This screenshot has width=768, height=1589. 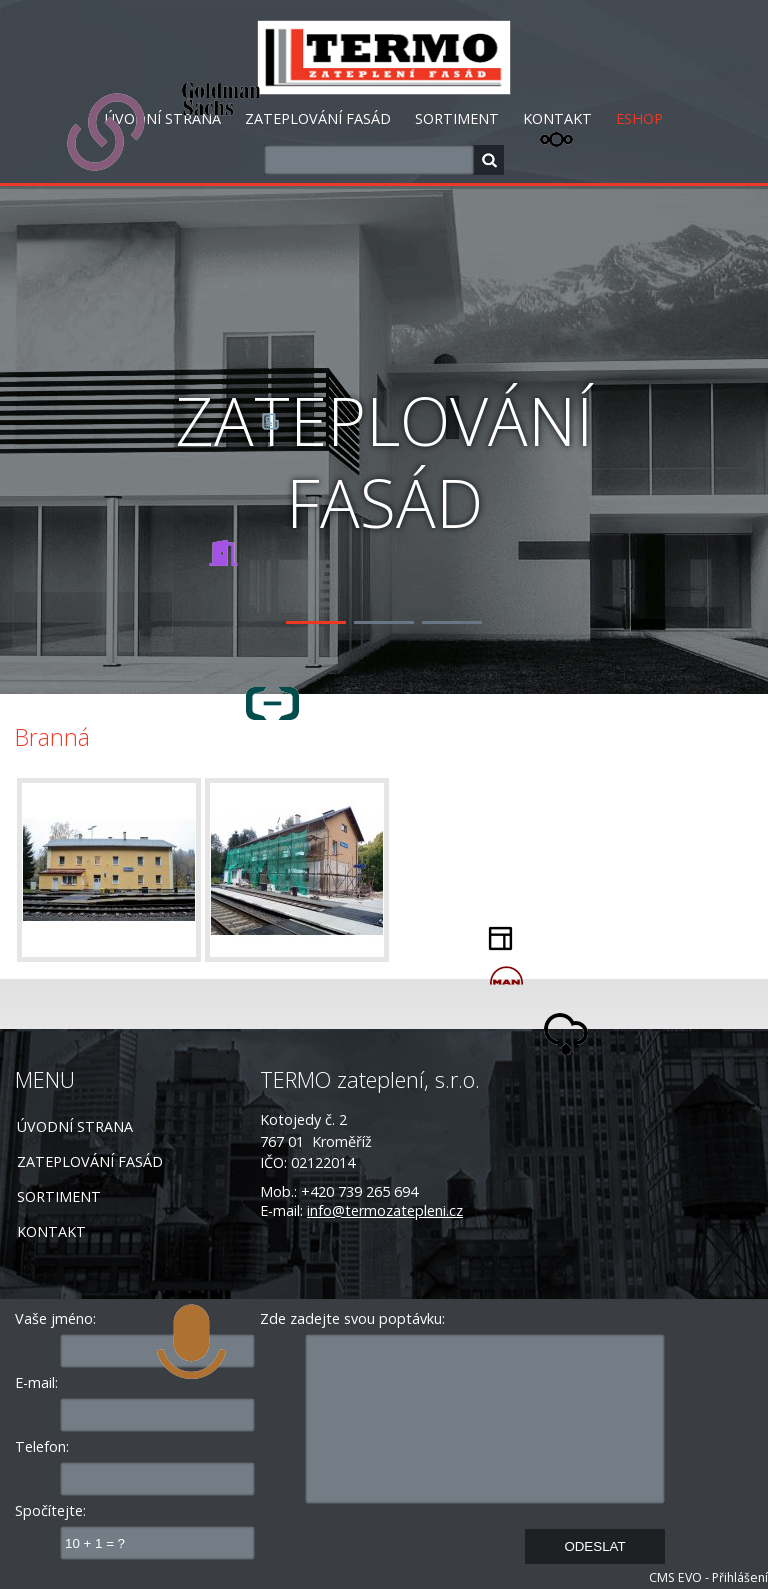 I want to click on Alibaba Cloud service or product, so click(x=272, y=703).